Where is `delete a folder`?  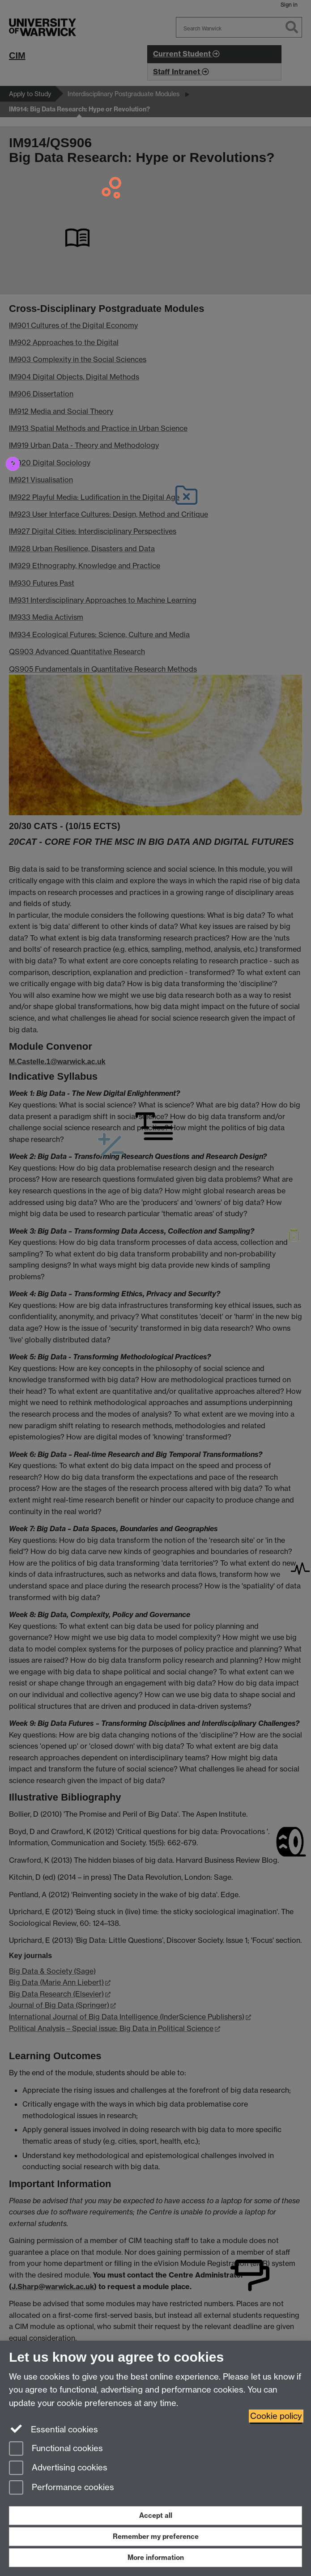 delete a folder is located at coordinates (186, 495).